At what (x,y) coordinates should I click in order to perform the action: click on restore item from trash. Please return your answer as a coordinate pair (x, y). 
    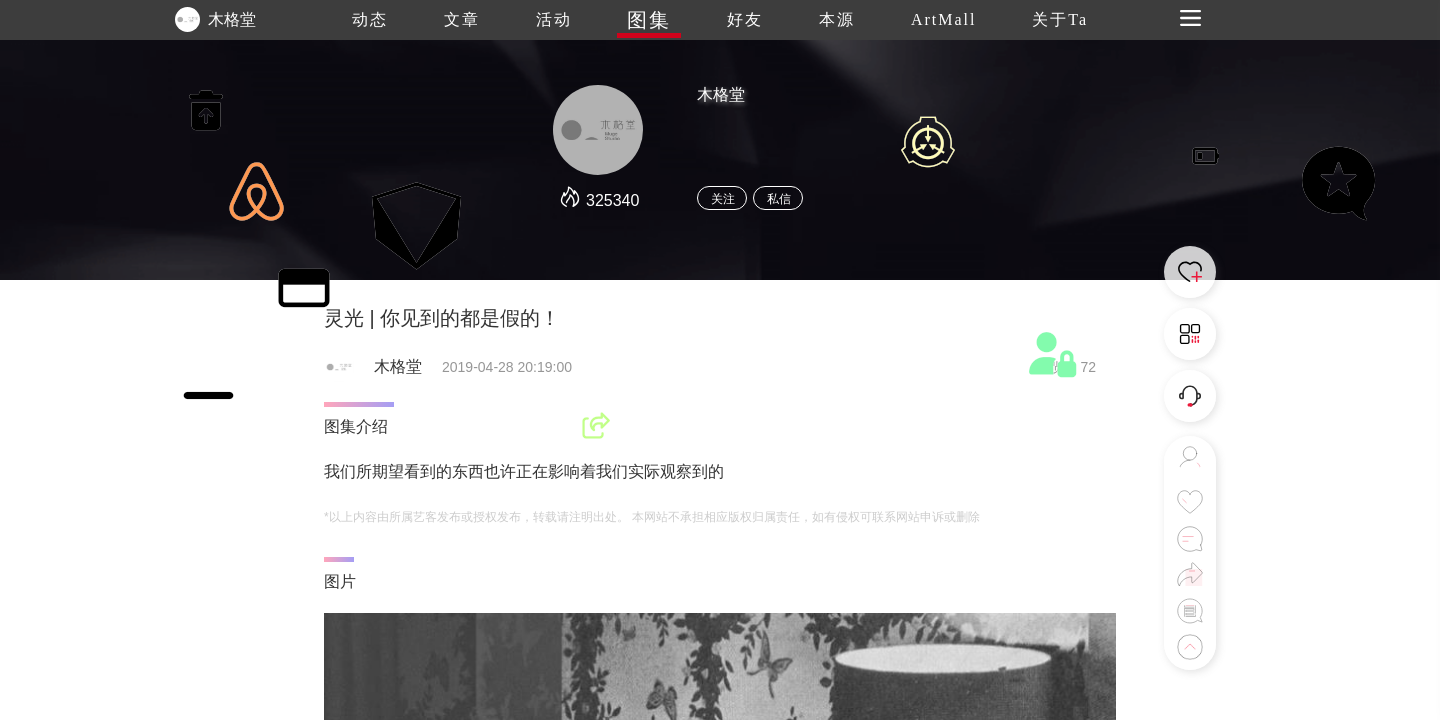
    Looking at the image, I should click on (206, 111).